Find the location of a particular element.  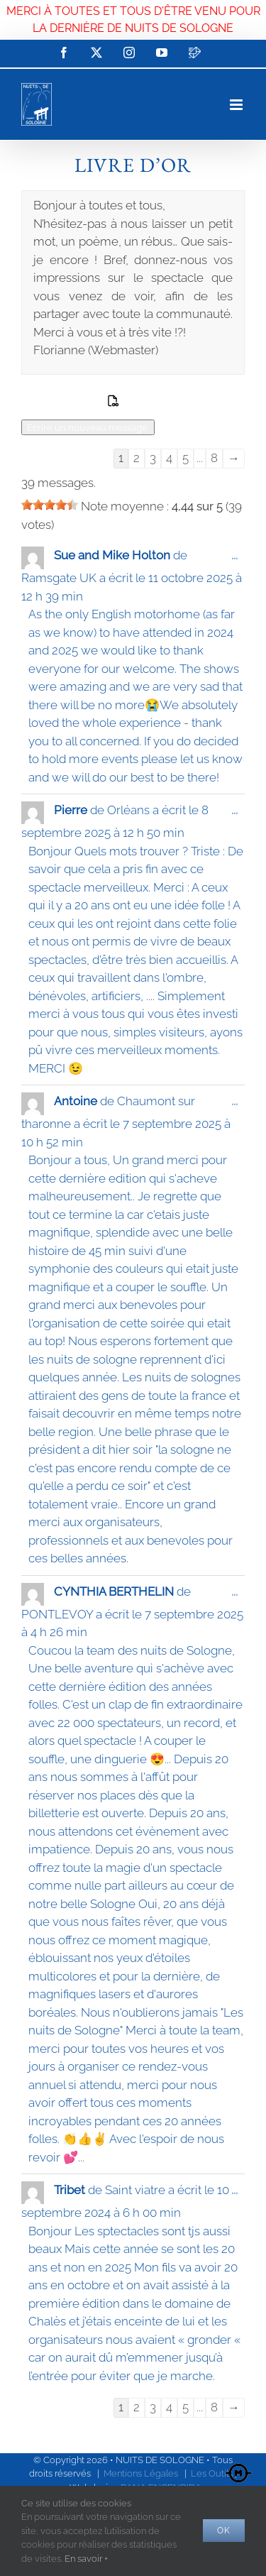

represents a motor component in a circuit diagram is located at coordinates (238, 2473).